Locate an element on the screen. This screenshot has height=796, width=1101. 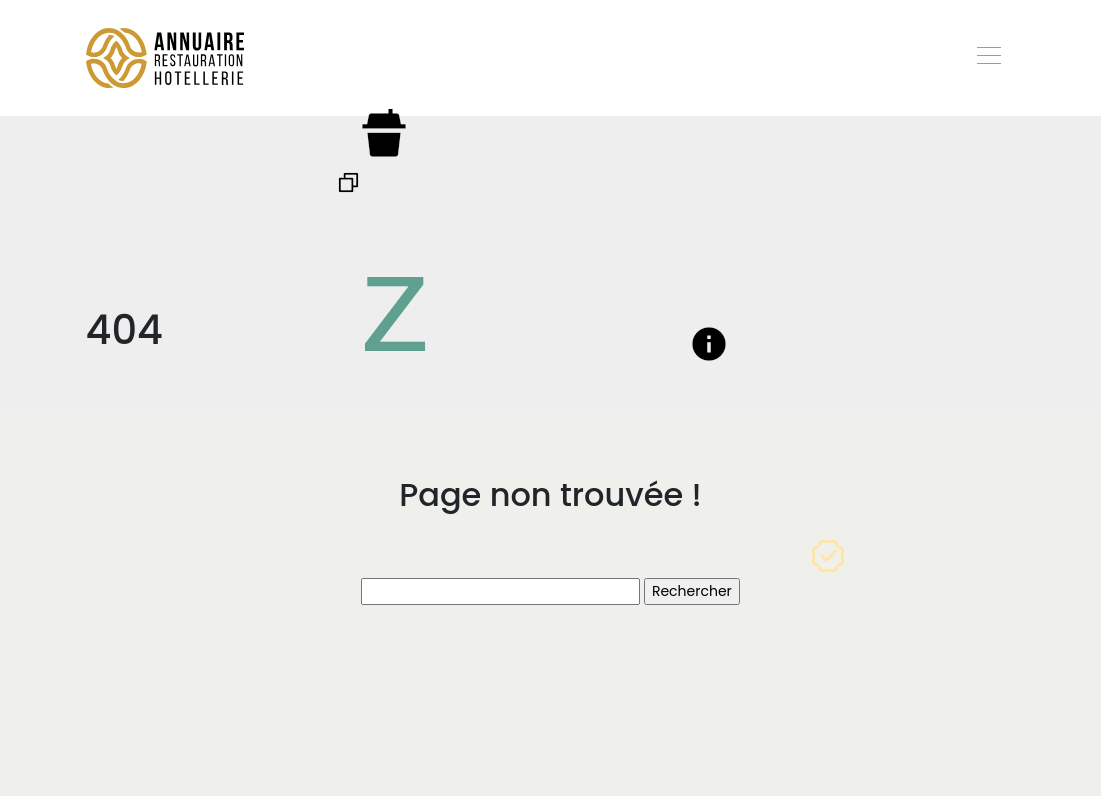
view multiple unchecked items or tasks is located at coordinates (348, 182).